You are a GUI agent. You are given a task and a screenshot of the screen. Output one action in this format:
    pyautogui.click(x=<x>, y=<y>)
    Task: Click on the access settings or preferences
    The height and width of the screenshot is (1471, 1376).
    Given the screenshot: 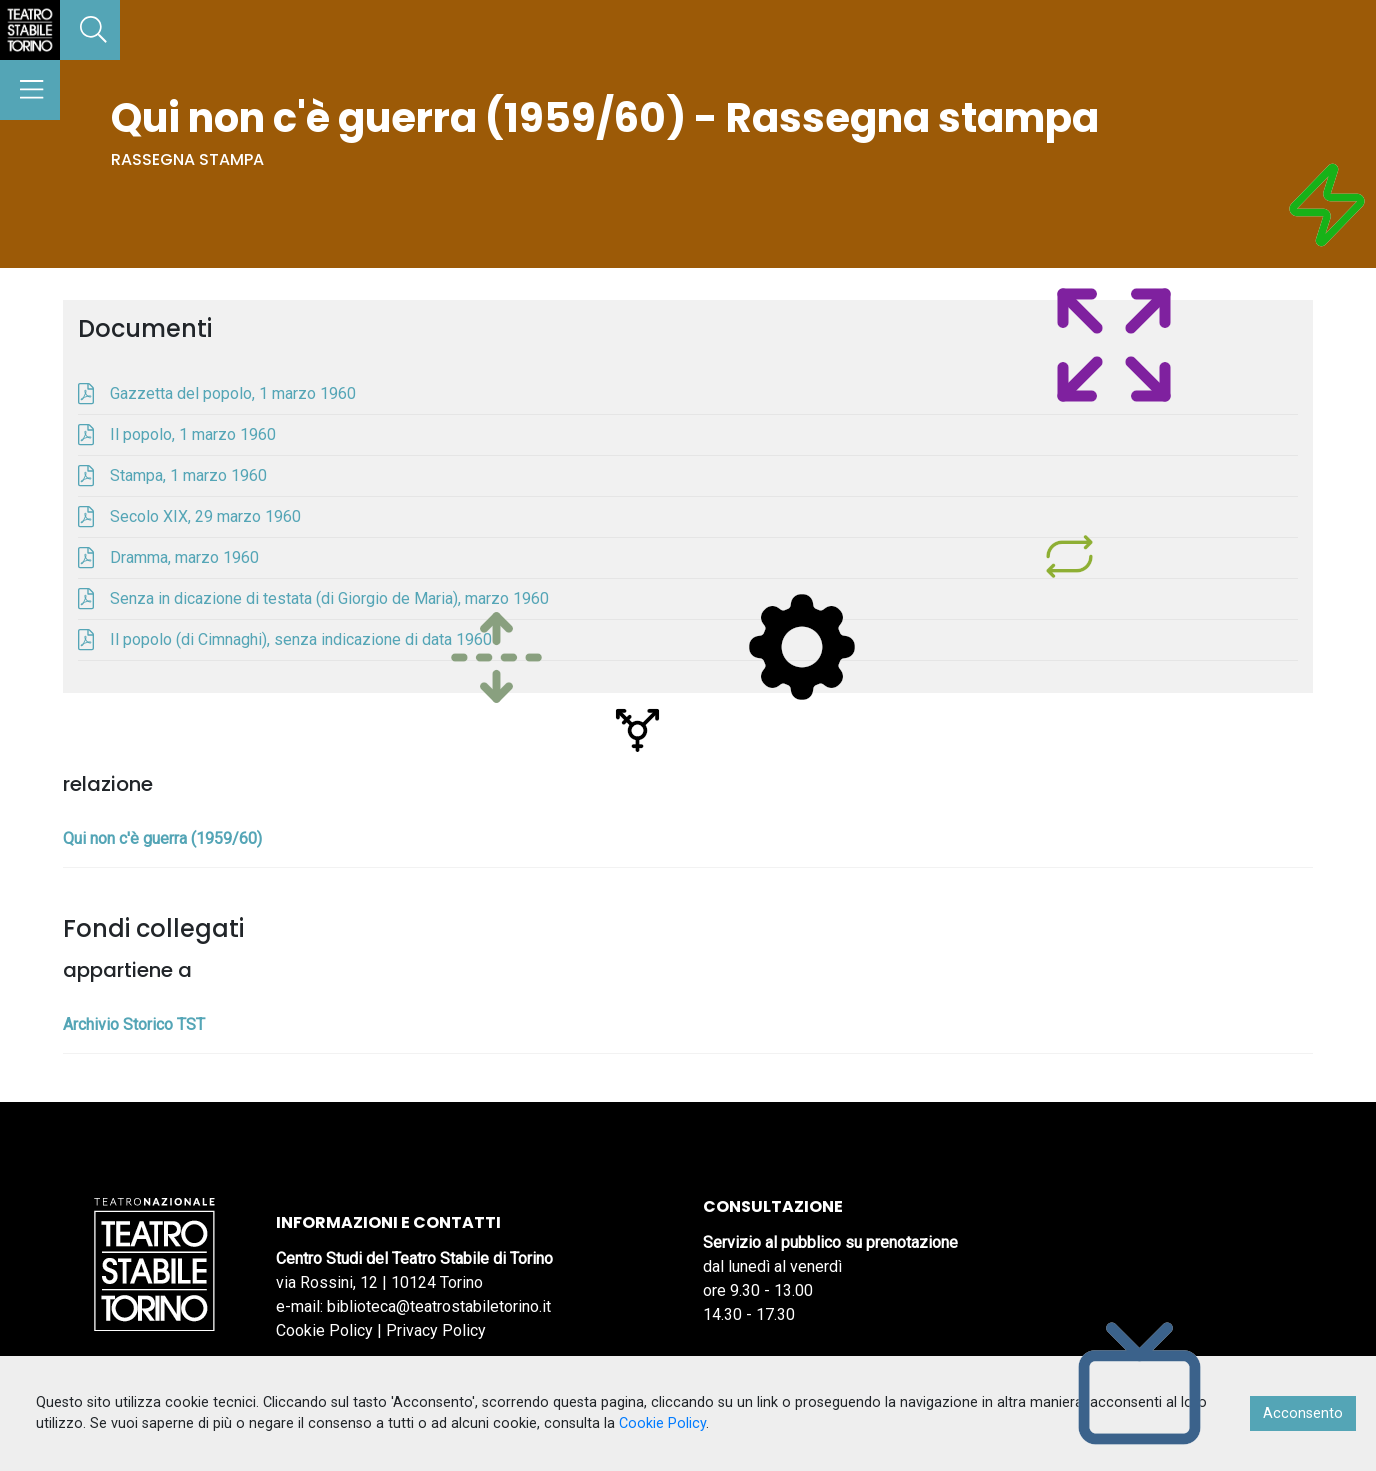 What is the action you would take?
    pyautogui.click(x=802, y=647)
    